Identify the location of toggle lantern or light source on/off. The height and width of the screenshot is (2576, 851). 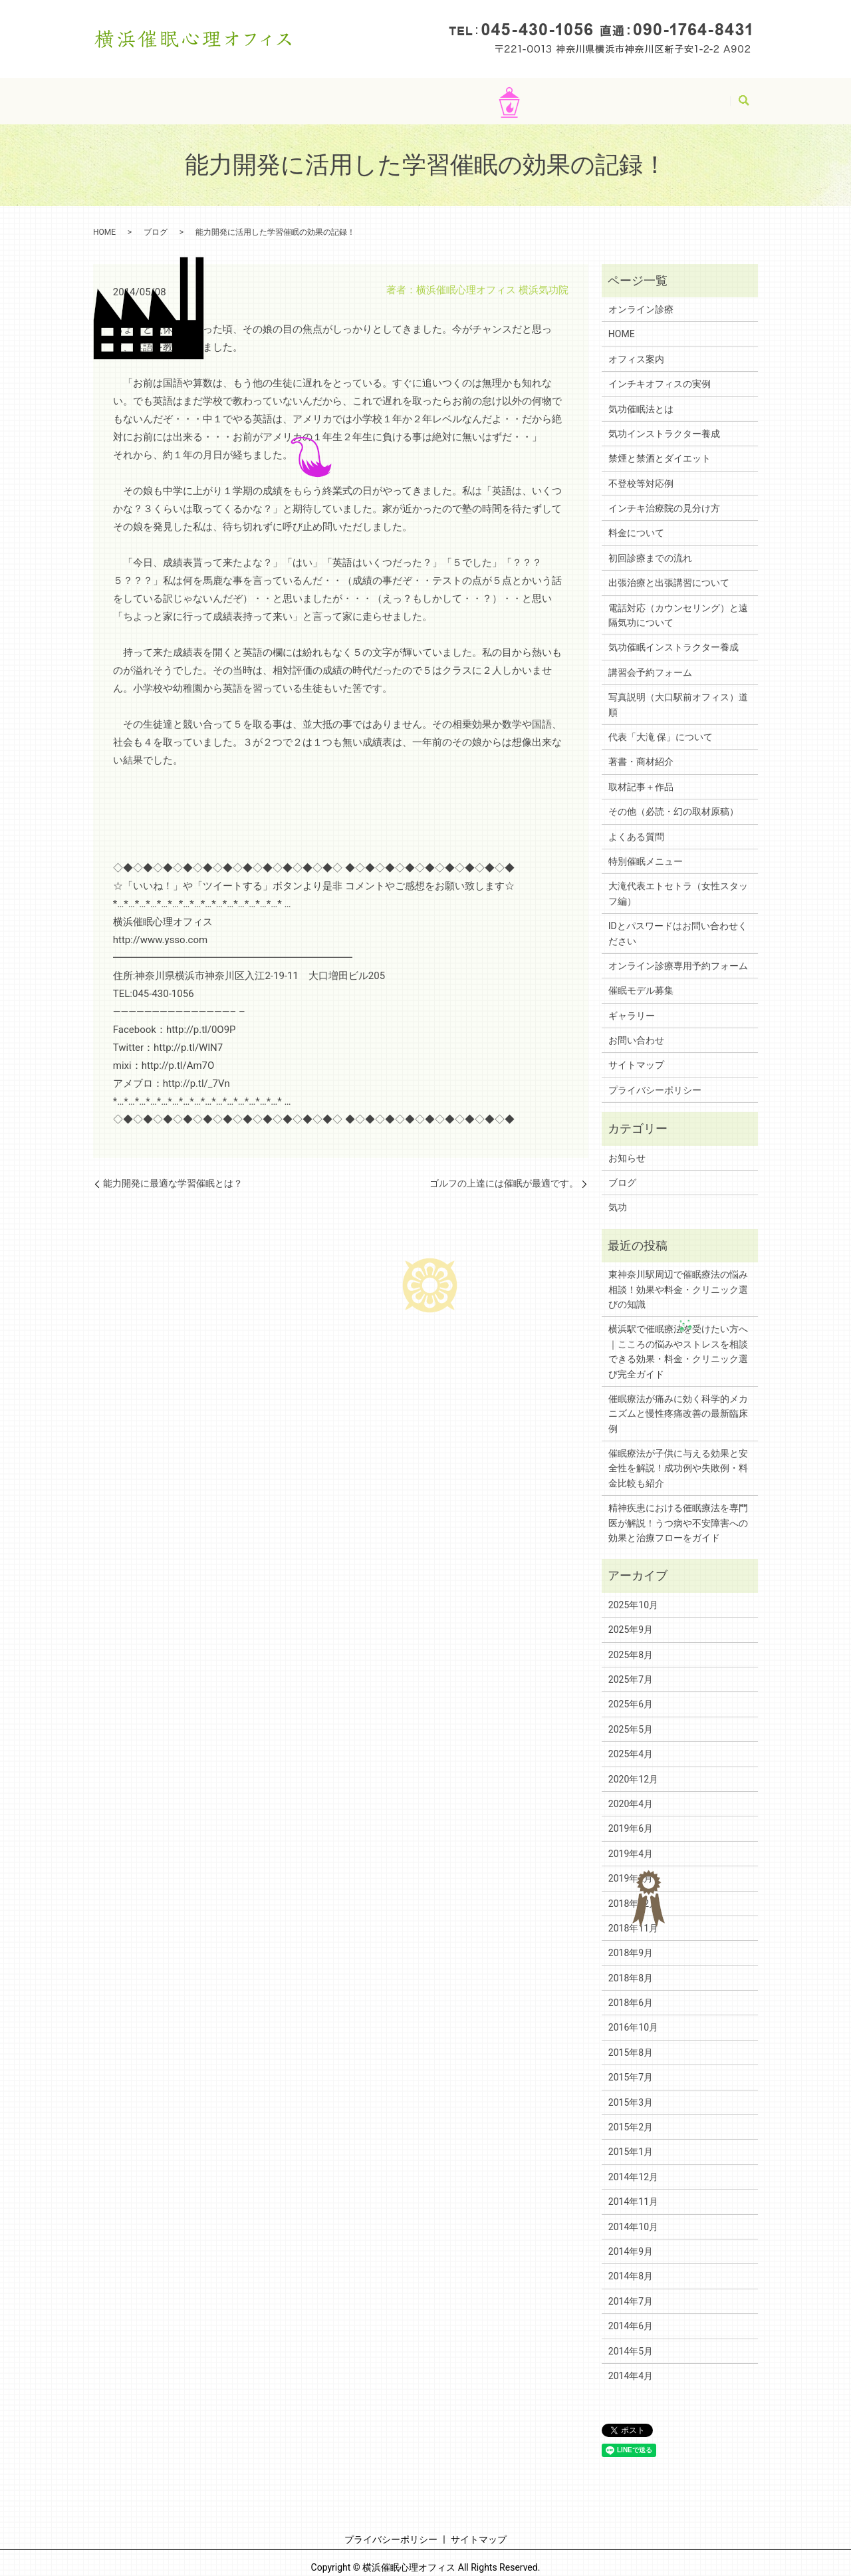
(509, 102).